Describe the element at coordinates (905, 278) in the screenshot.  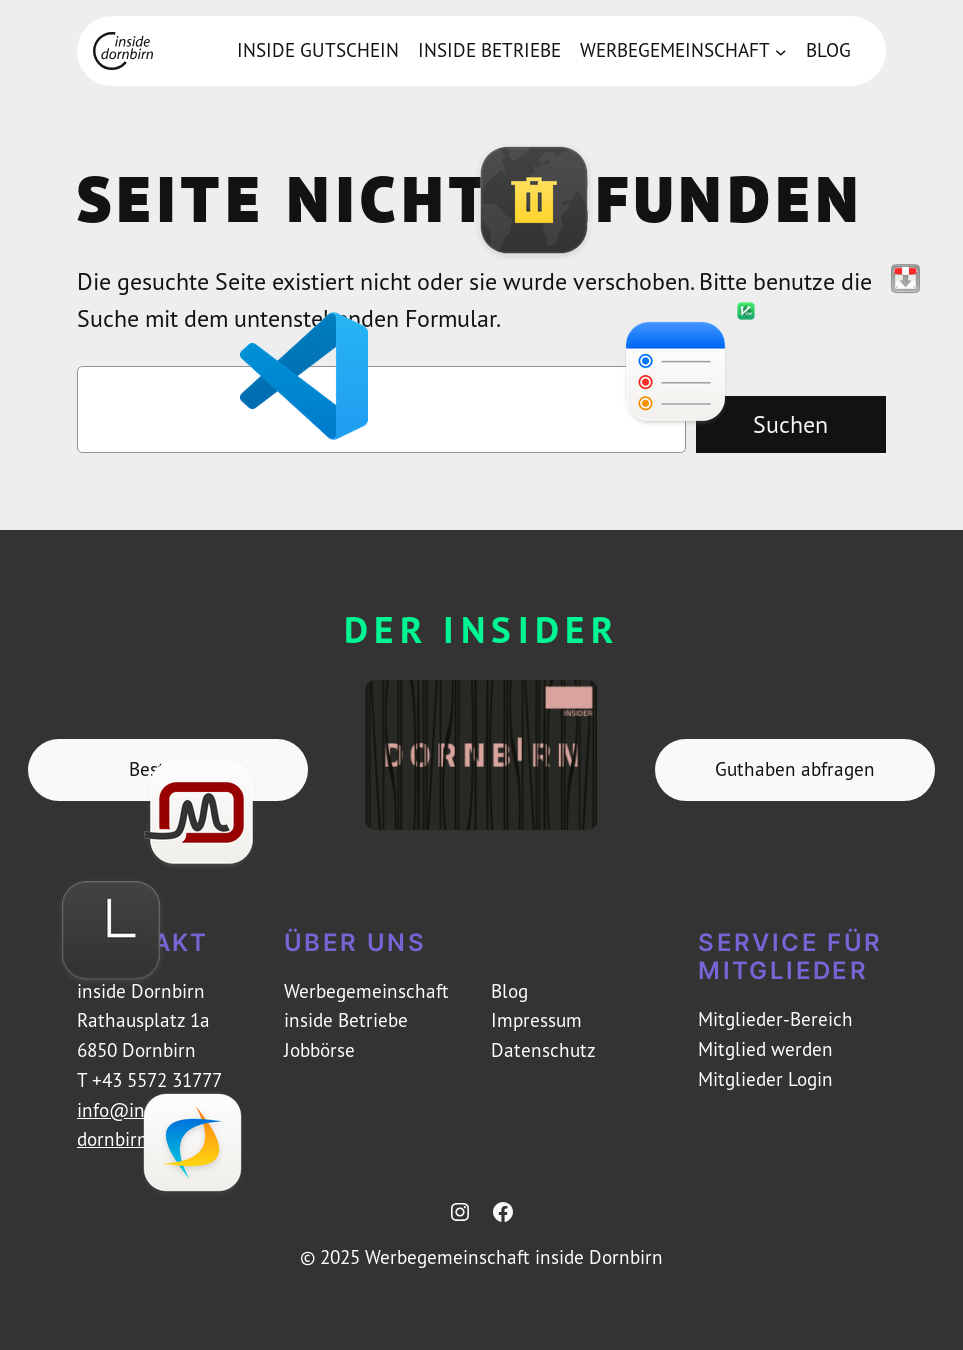
I see `open transmission bittorrent client` at that location.